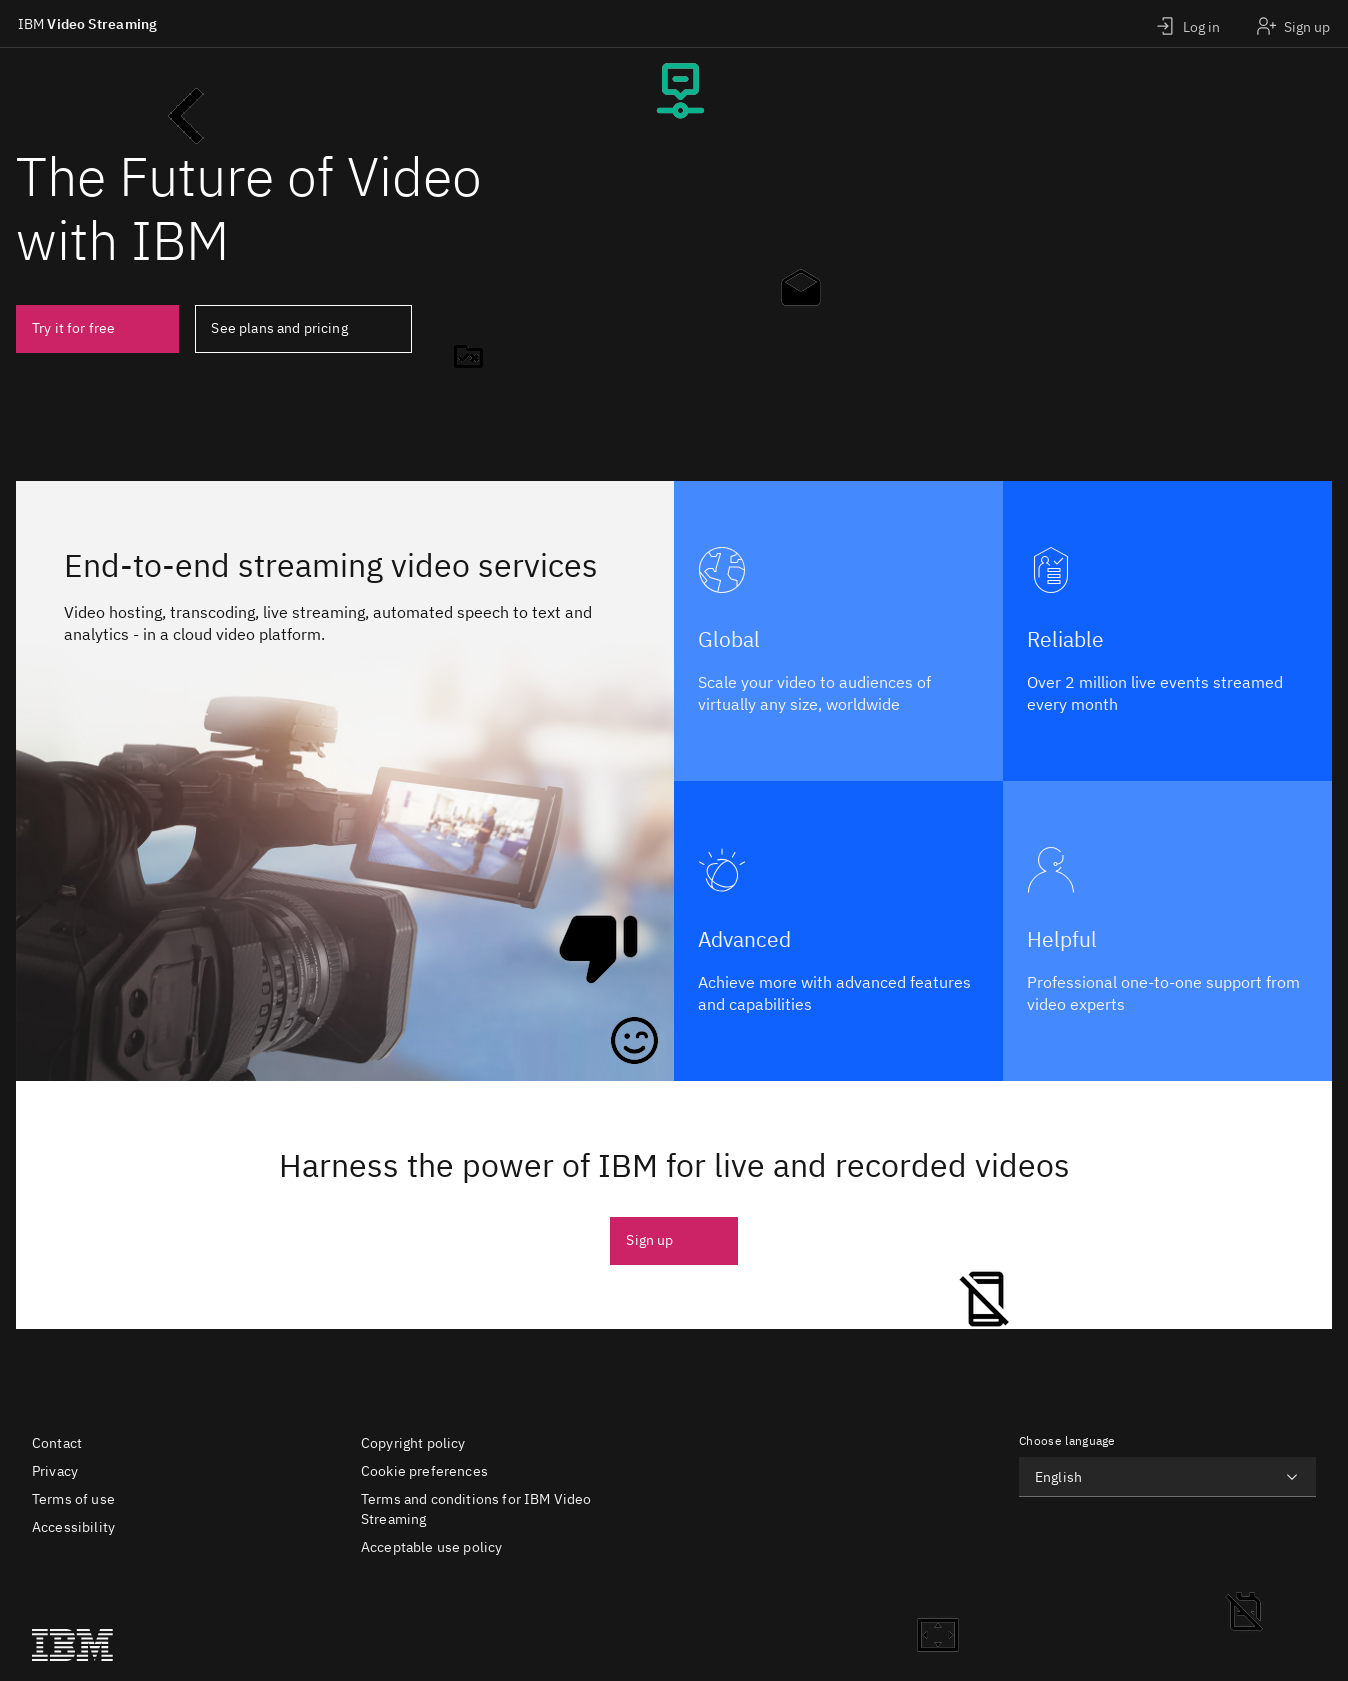 This screenshot has width=1348, height=1681. What do you see at coordinates (986, 1299) in the screenshot?
I see `no cell phone signal or service` at bounding box center [986, 1299].